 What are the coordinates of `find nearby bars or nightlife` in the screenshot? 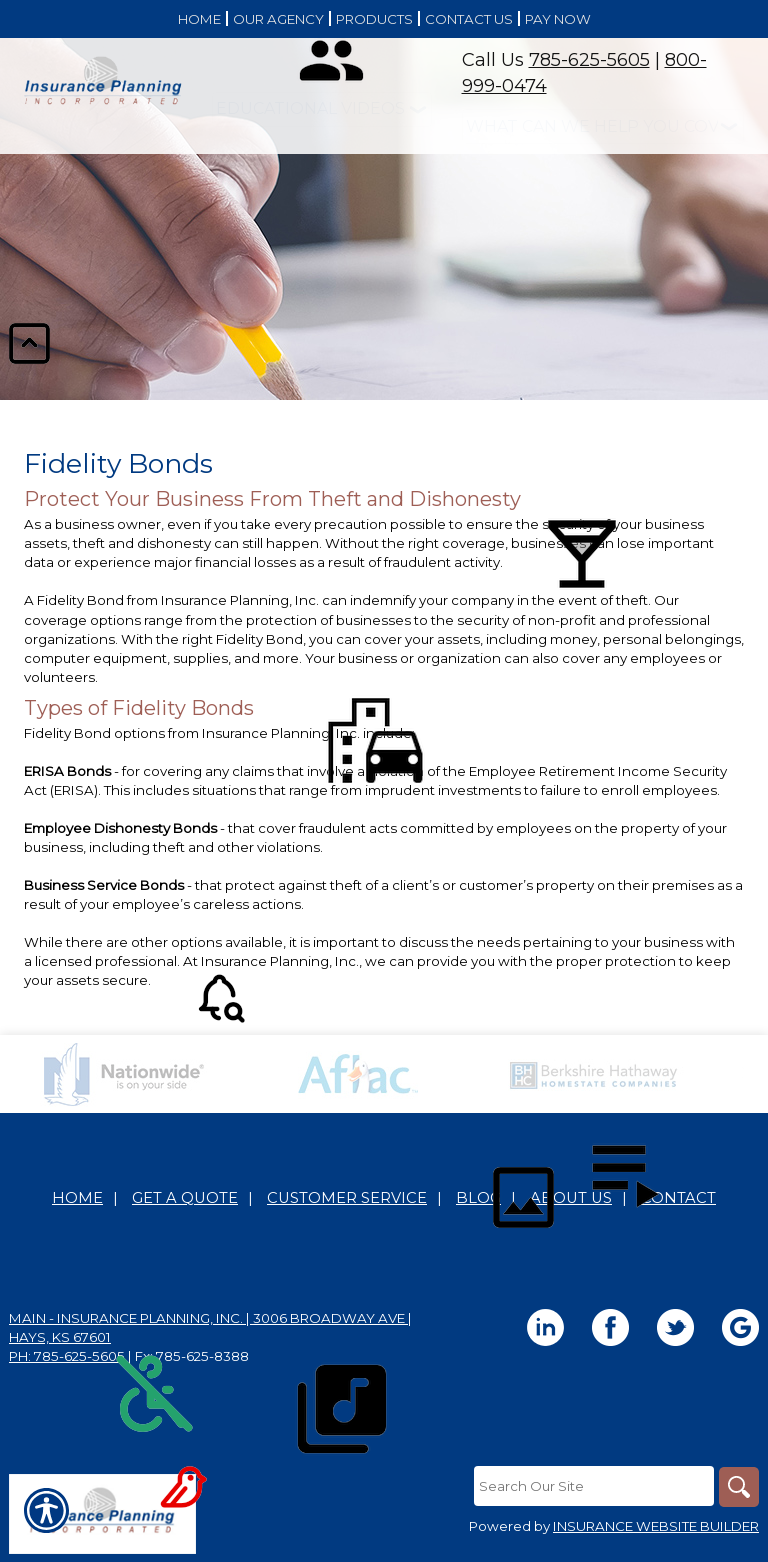 It's located at (582, 554).